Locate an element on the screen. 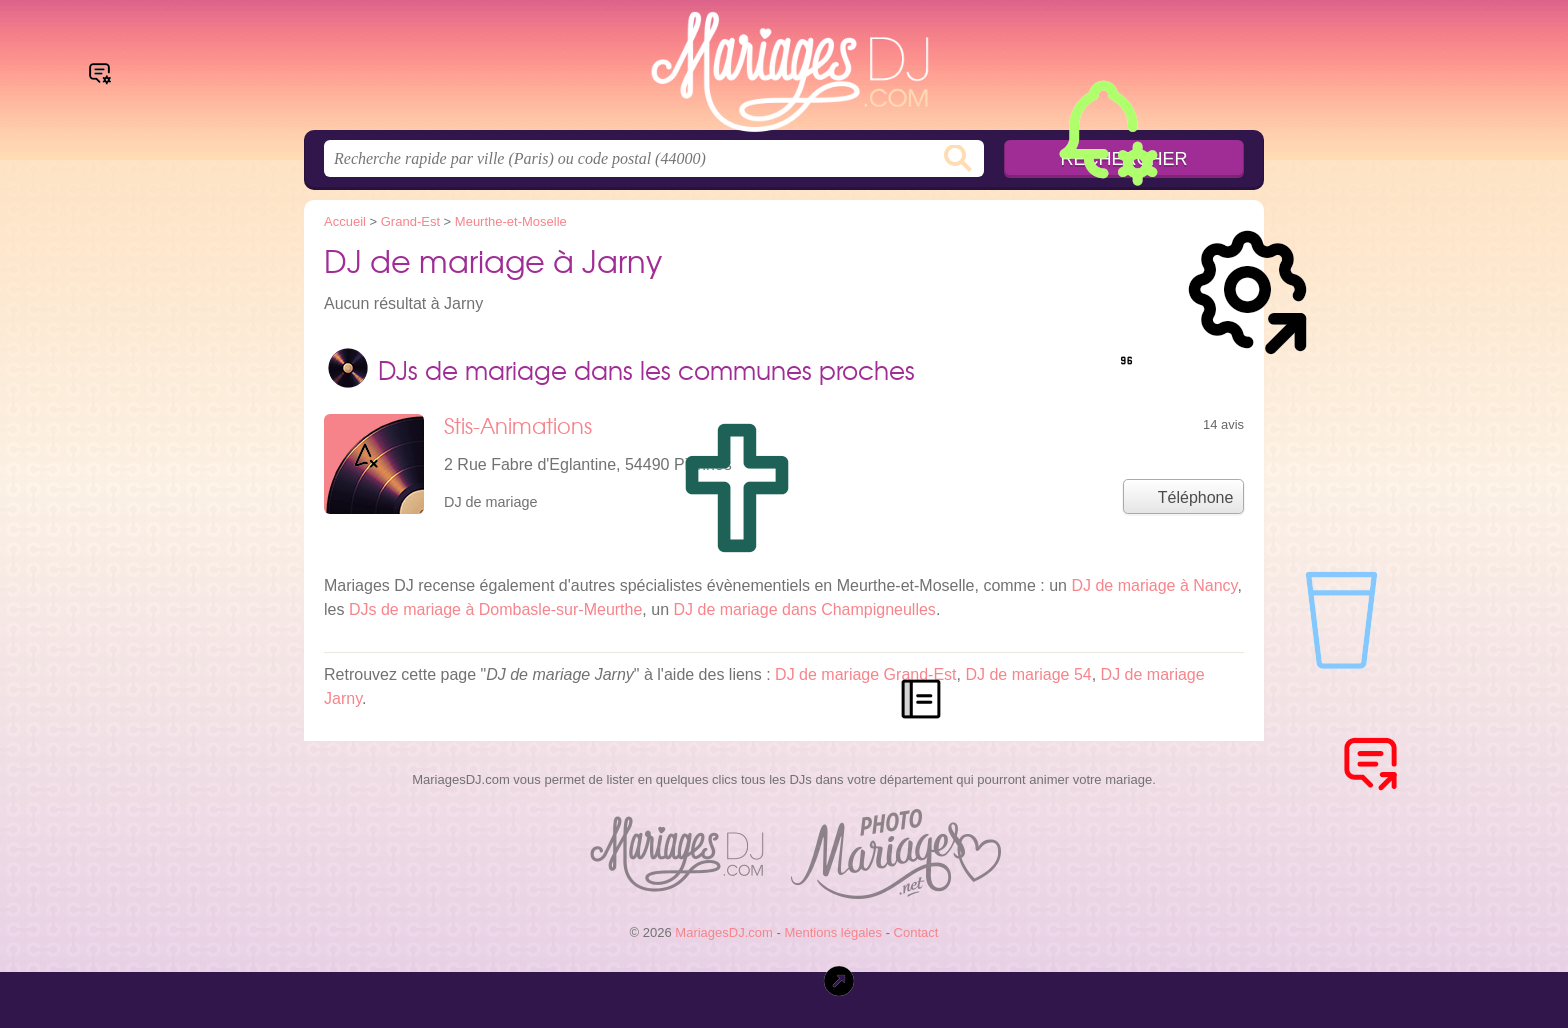 The height and width of the screenshot is (1028, 1568). access notification settings is located at coordinates (1103, 129).